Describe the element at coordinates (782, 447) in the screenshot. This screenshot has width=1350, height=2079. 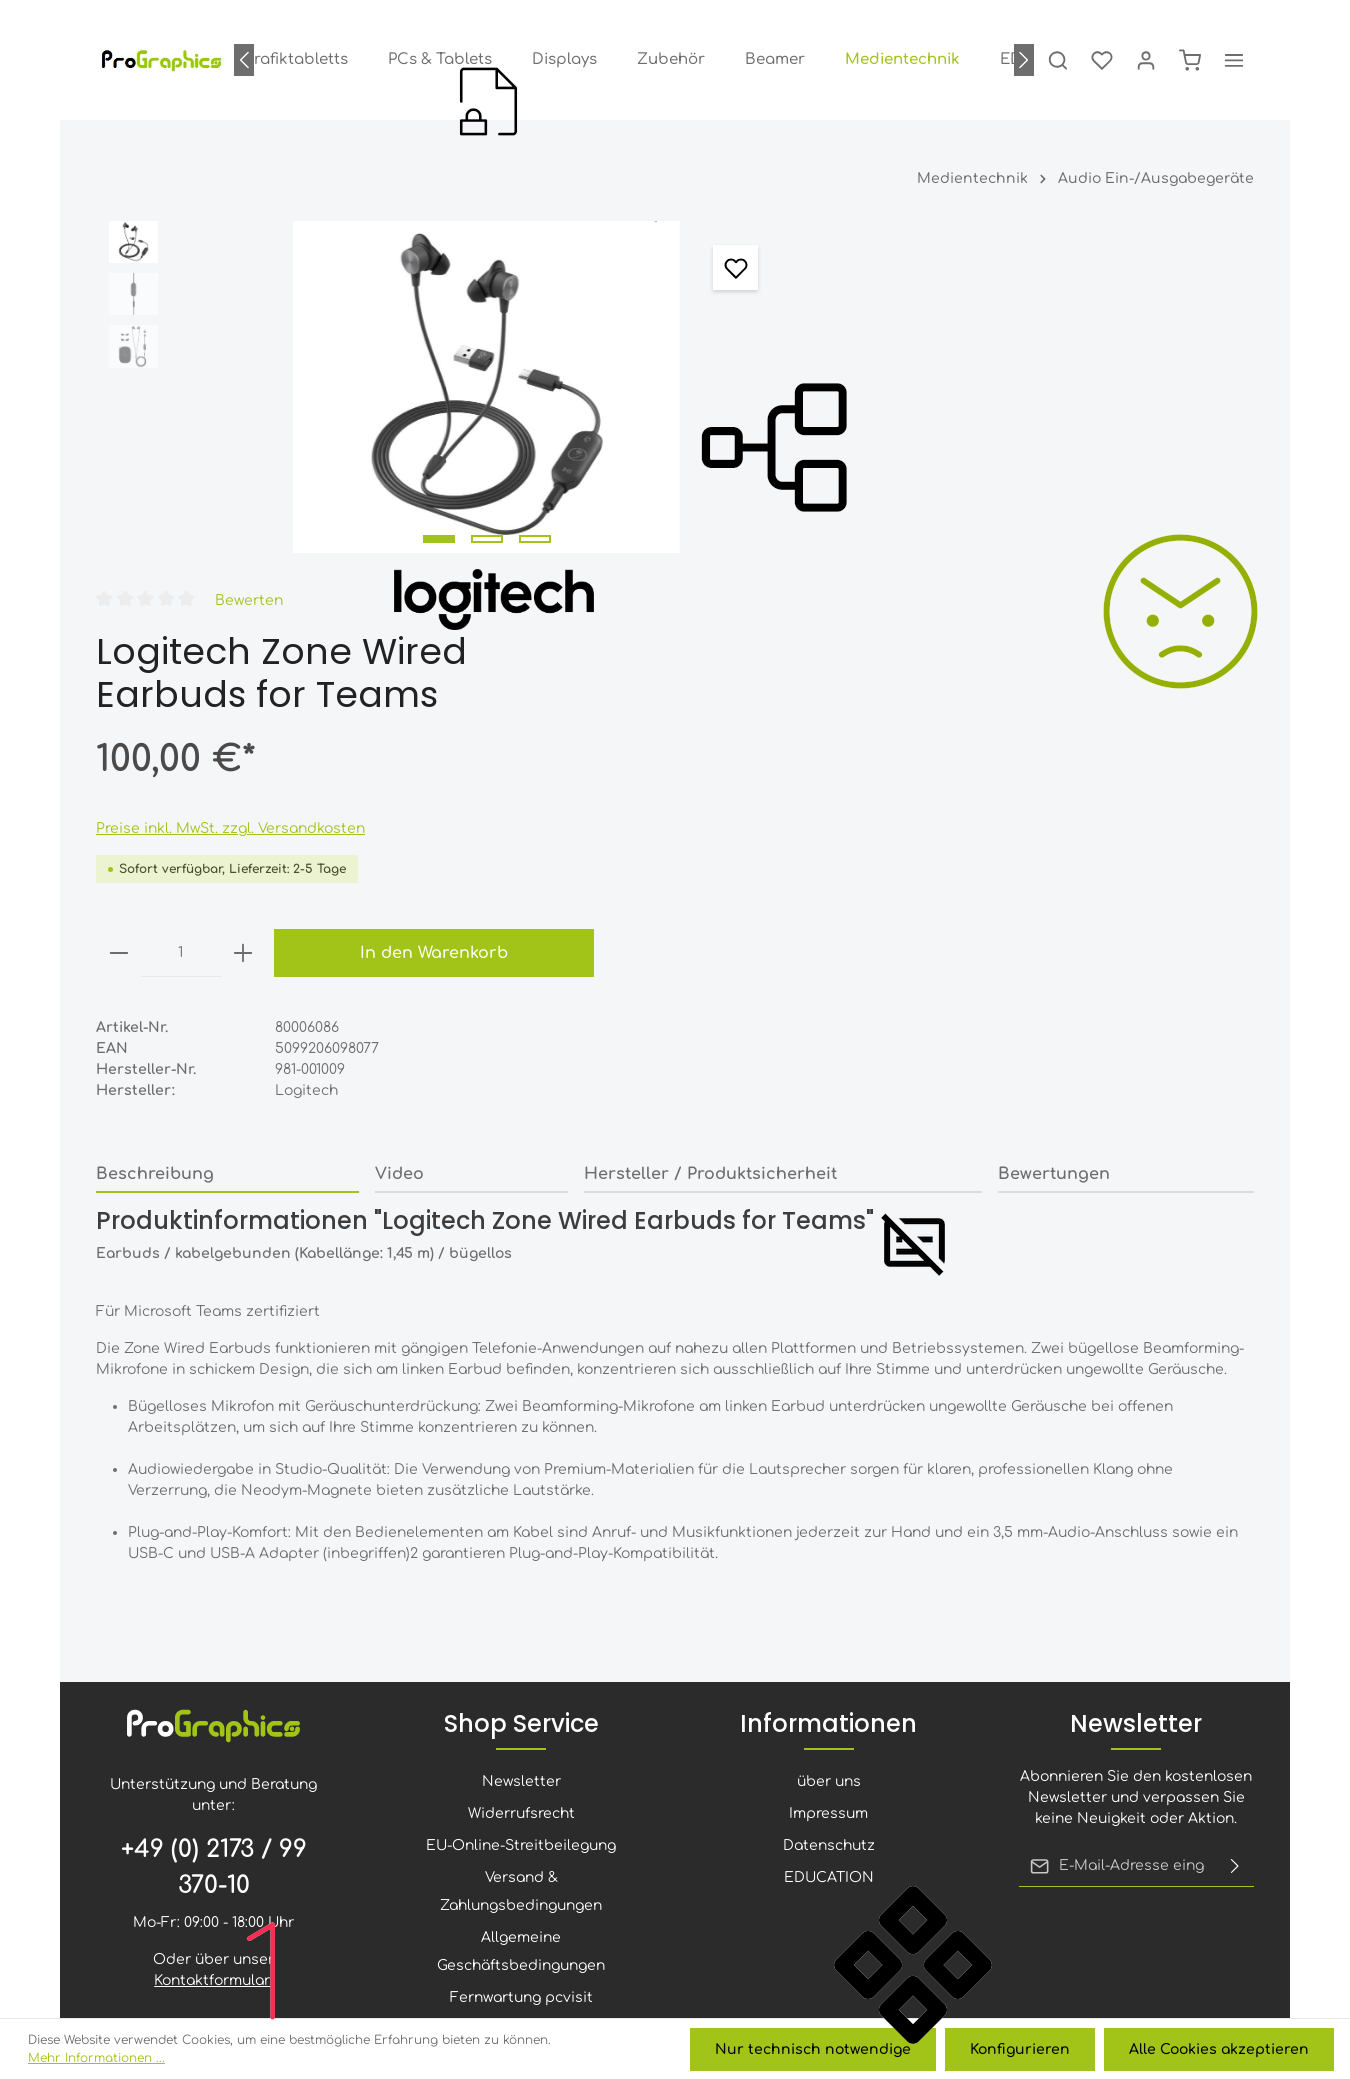
I see `view hierarchical structure or organization` at that location.